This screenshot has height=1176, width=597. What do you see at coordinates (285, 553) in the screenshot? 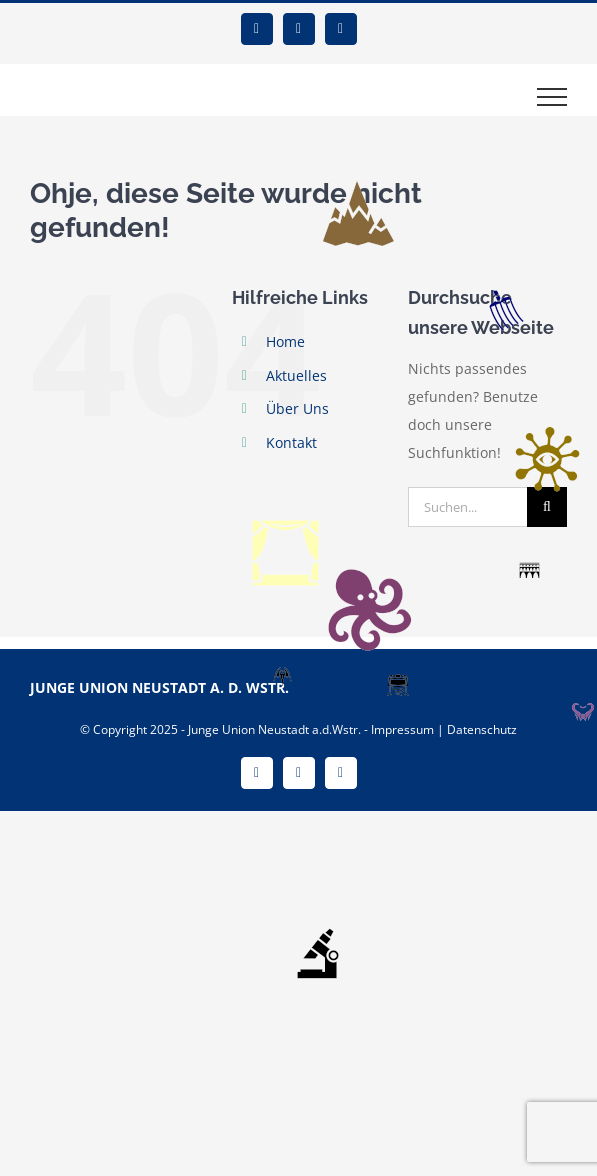
I see `access theater or entertainment content` at bounding box center [285, 553].